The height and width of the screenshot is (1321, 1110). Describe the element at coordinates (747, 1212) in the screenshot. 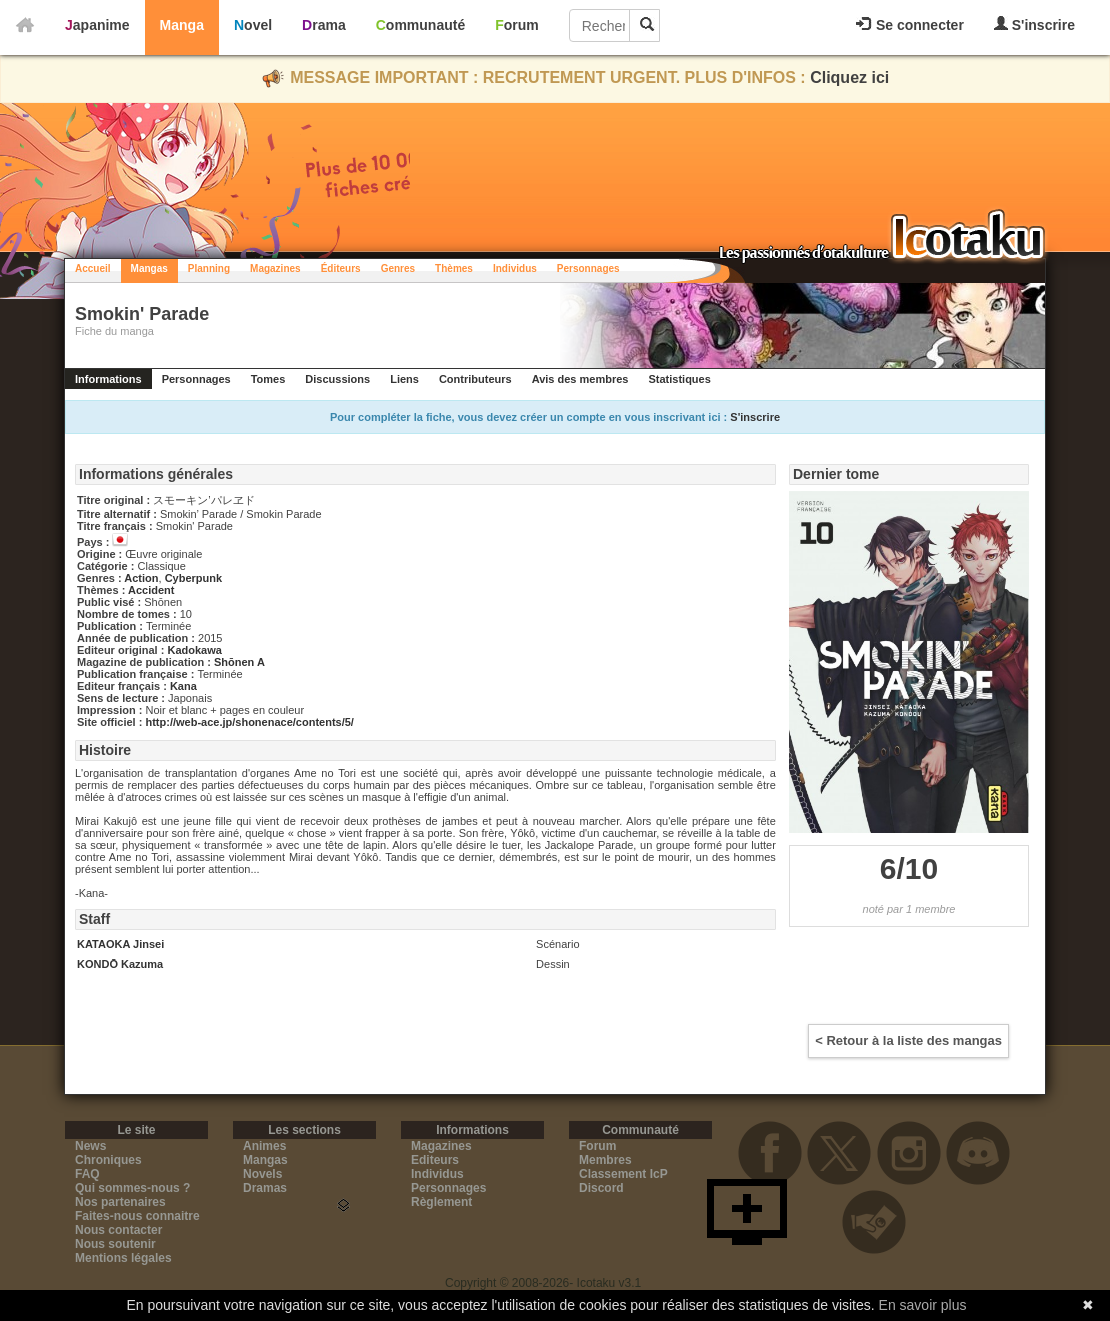

I see `add current video to watch queue` at that location.